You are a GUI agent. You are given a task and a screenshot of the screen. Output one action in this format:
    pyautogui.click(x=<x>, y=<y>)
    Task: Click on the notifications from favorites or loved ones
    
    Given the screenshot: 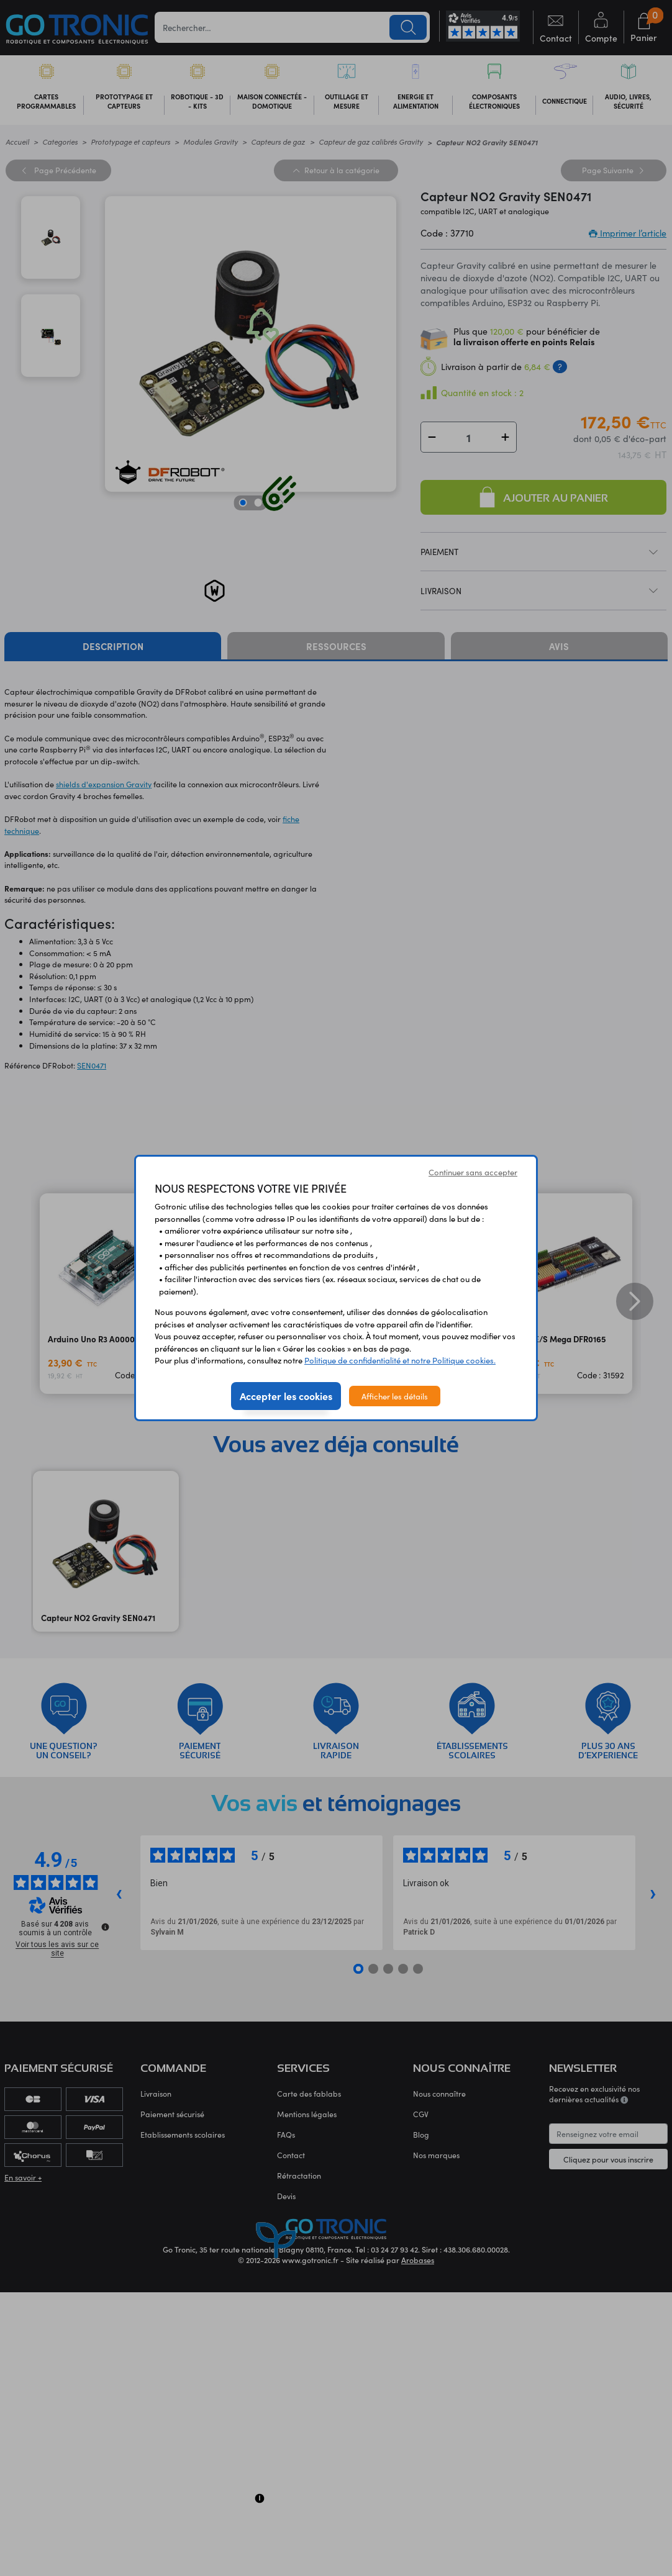 What is the action you would take?
    pyautogui.click(x=261, y=324)
    